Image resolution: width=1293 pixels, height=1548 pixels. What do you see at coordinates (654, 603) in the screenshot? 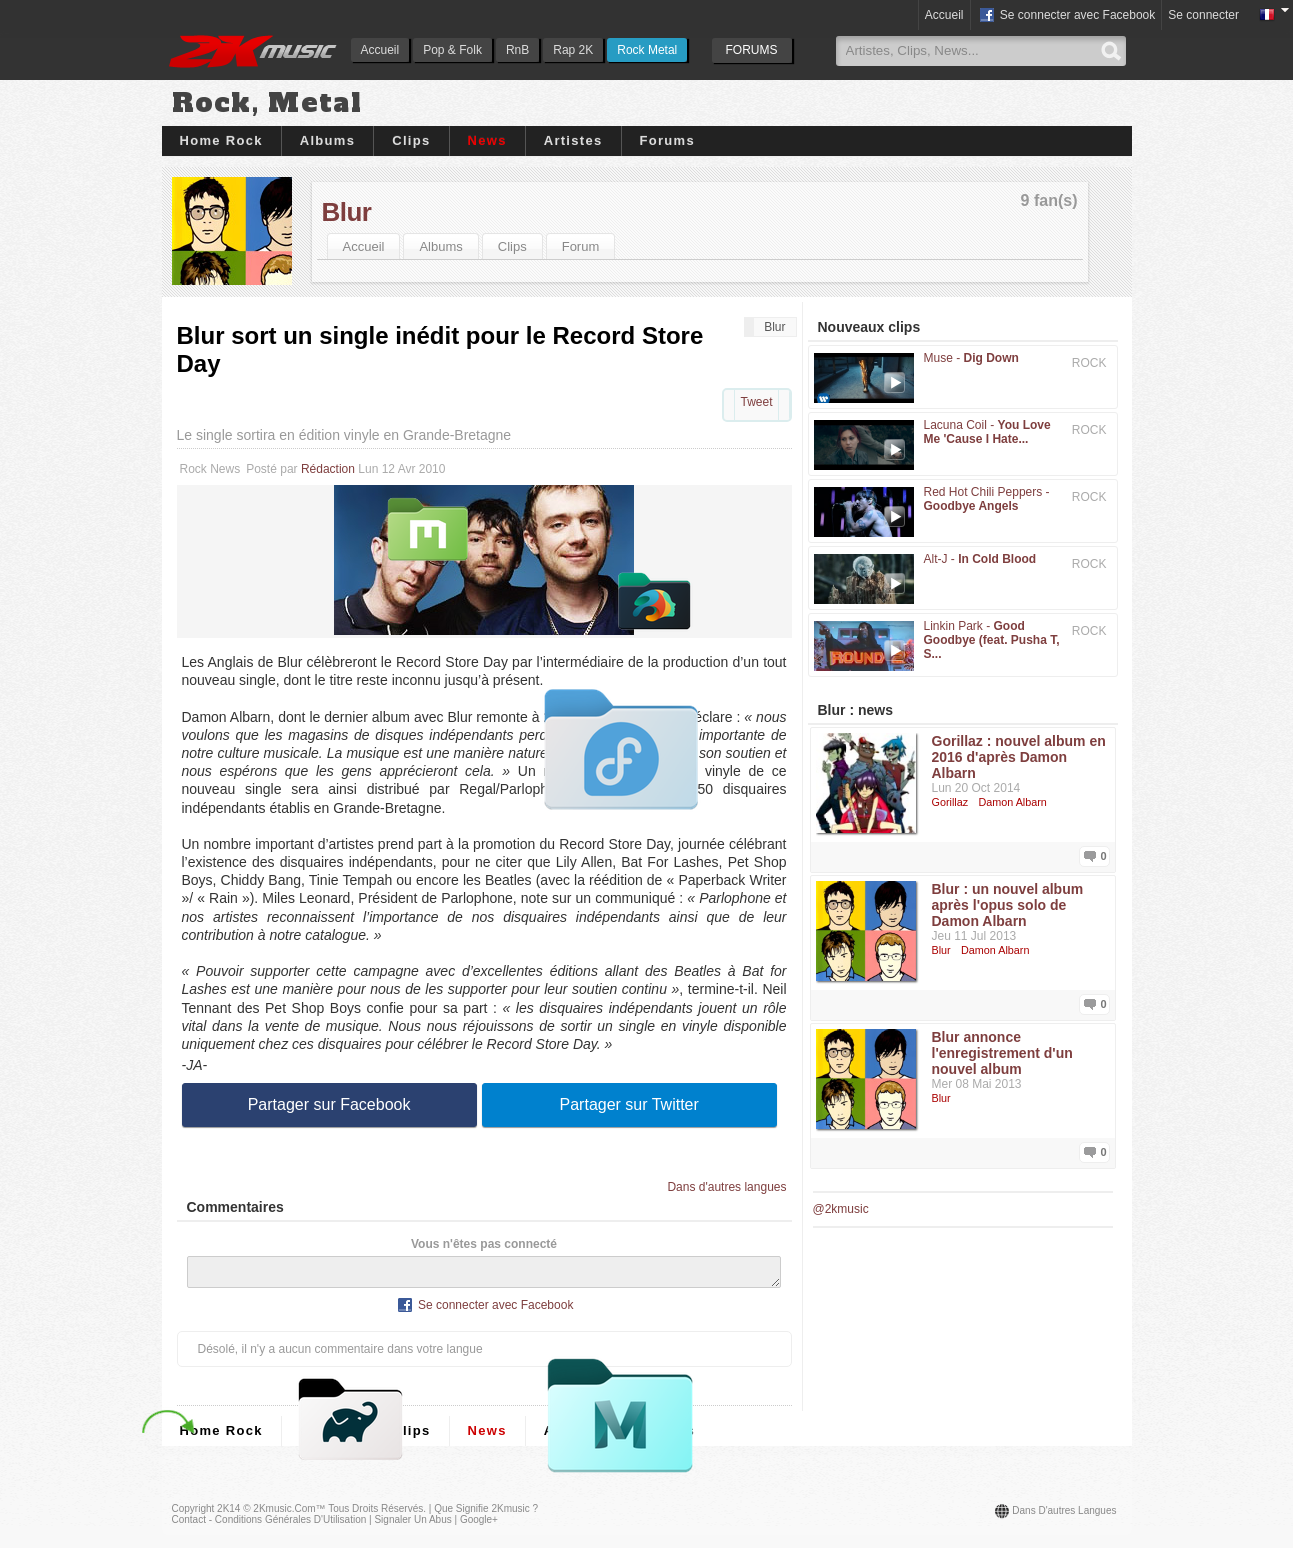
I see `open daz 3d project files folder` at bounding box center [654, 603].